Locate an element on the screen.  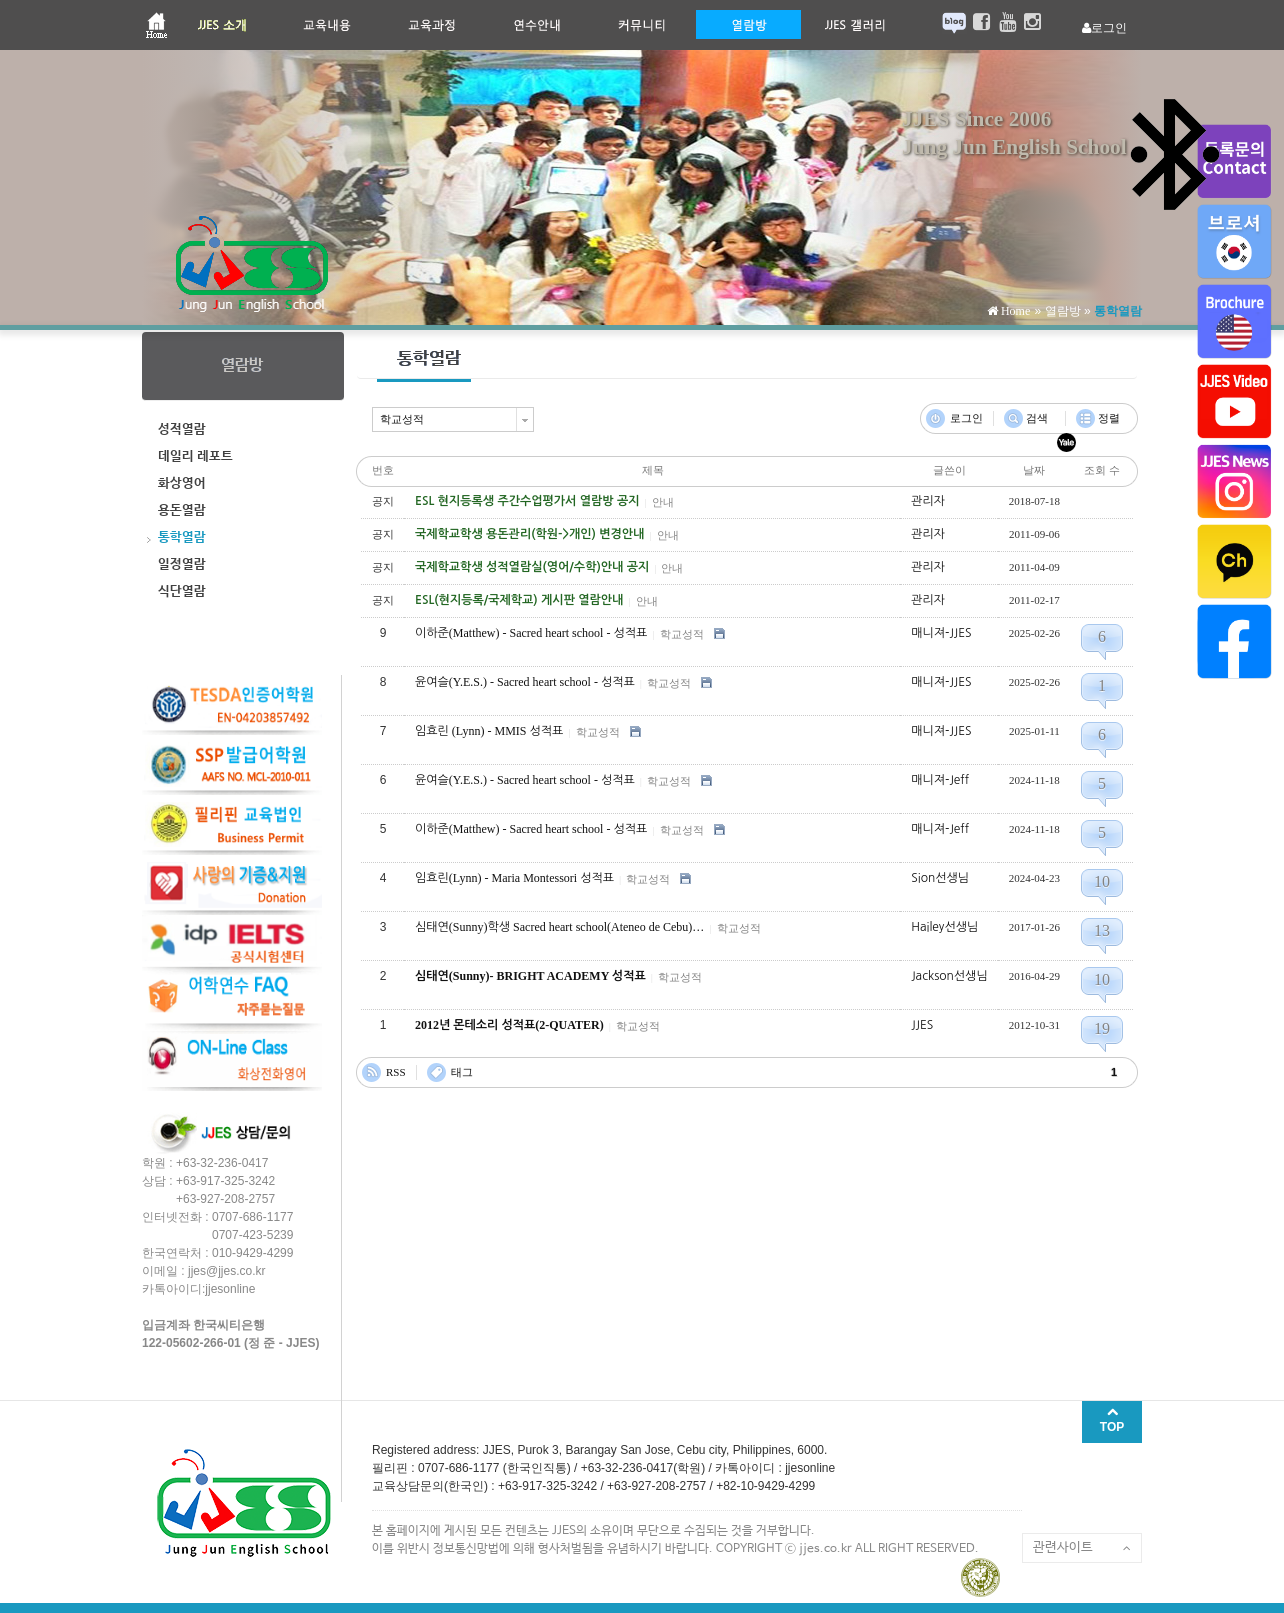
new japan pro-wrestling official logo is located at coordinates (980, 1577).